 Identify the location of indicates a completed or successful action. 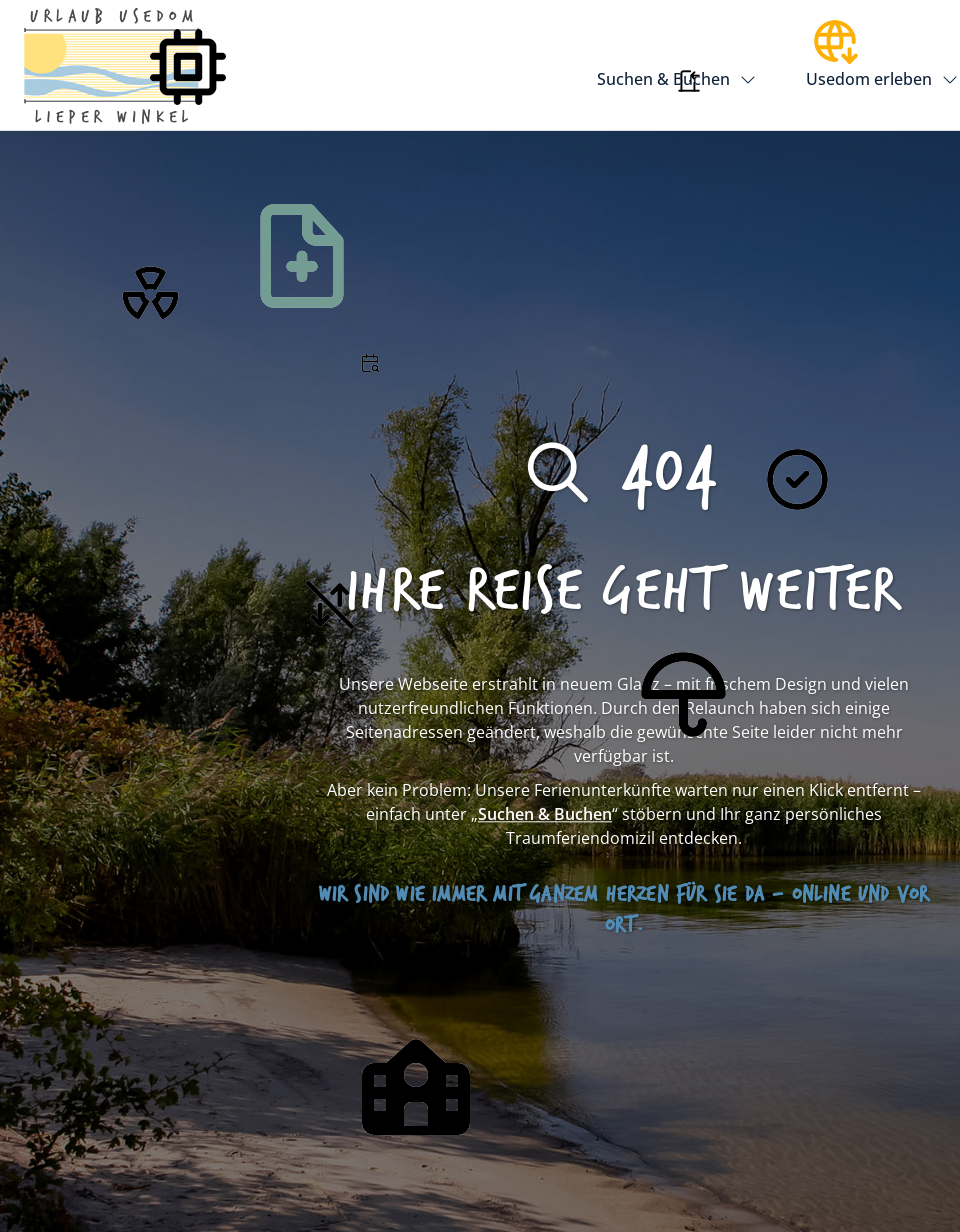
(797, 479).